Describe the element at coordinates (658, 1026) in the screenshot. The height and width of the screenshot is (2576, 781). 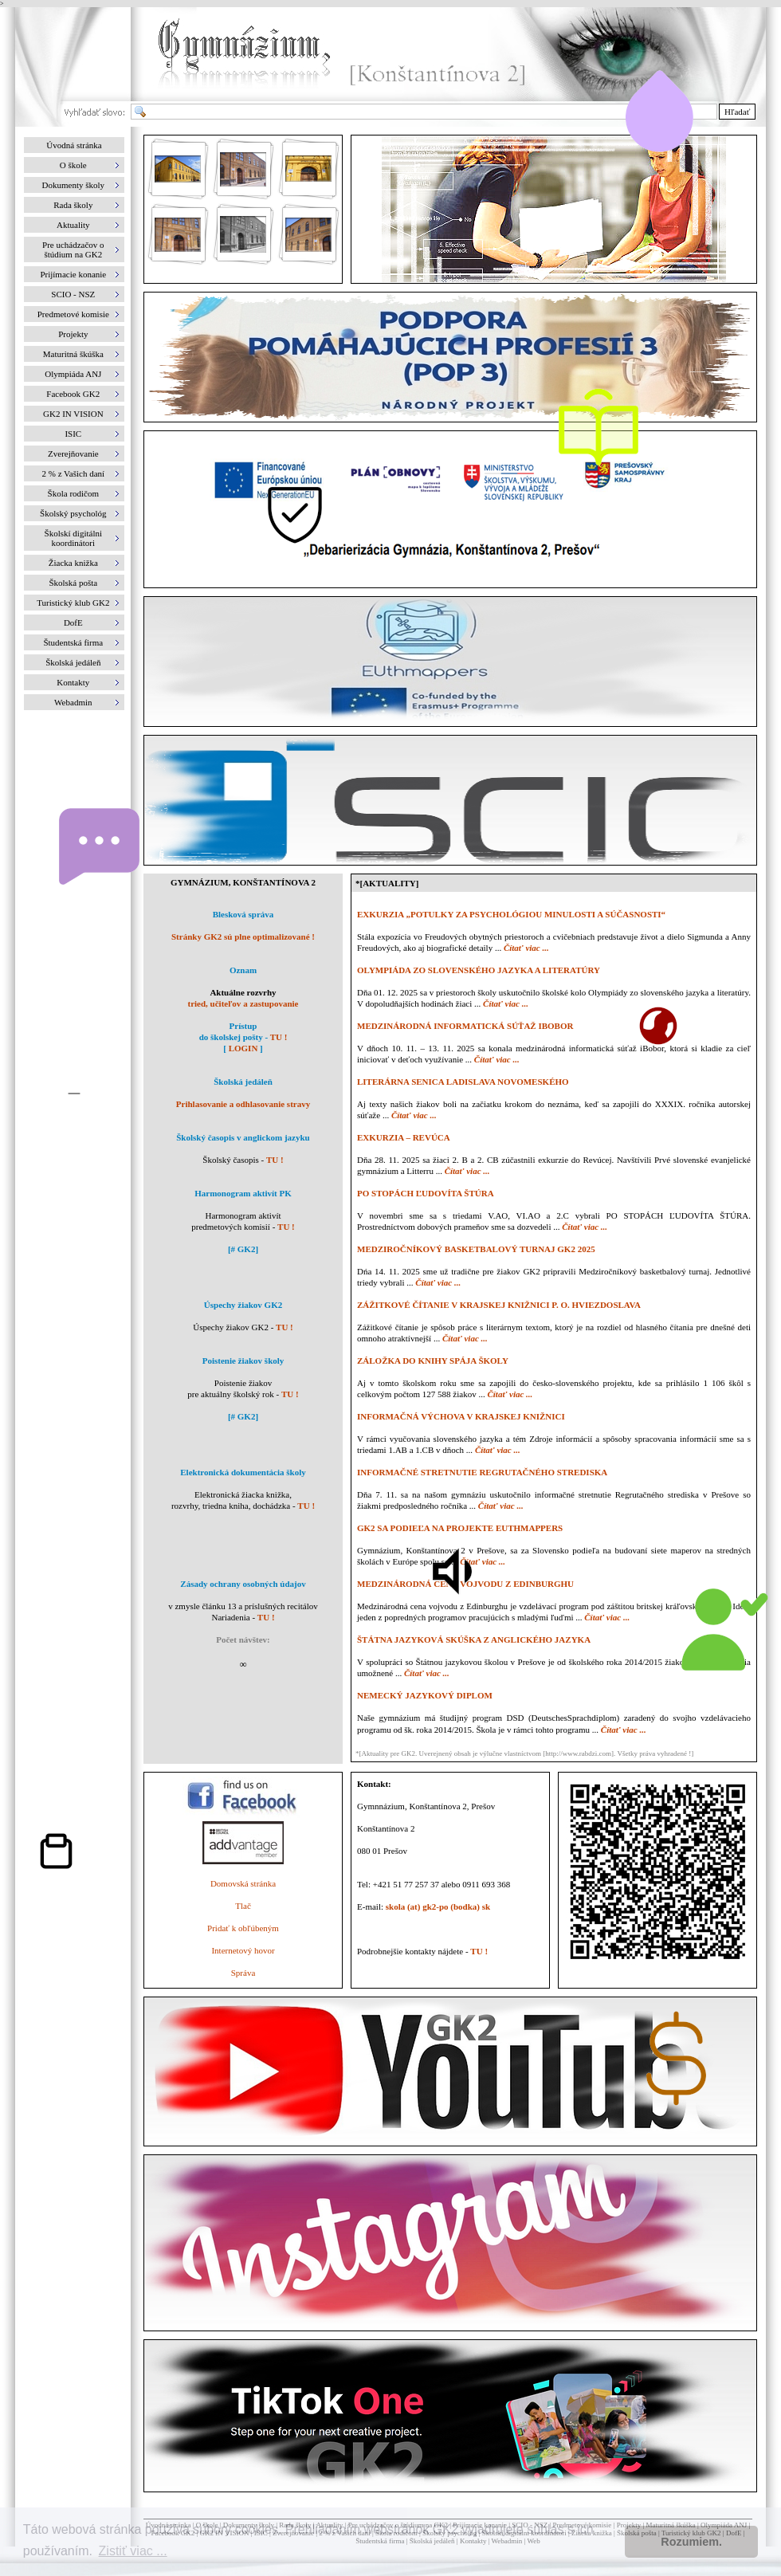
I see `access global or international settings` at that location.